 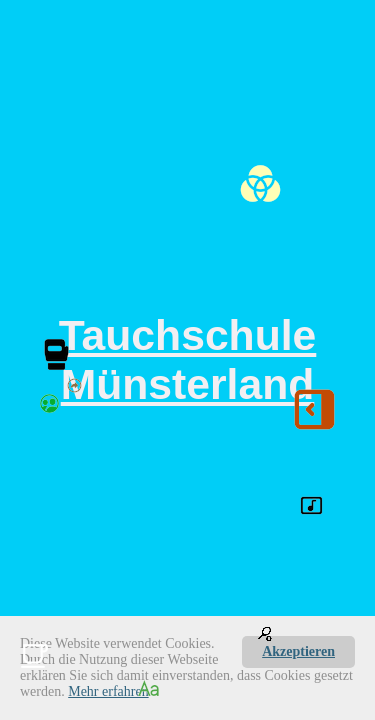 What do you see at coordinates (314, 409) in the screenshot?
I see `expand the right sidebar panel` at bounding box center [314, 409].